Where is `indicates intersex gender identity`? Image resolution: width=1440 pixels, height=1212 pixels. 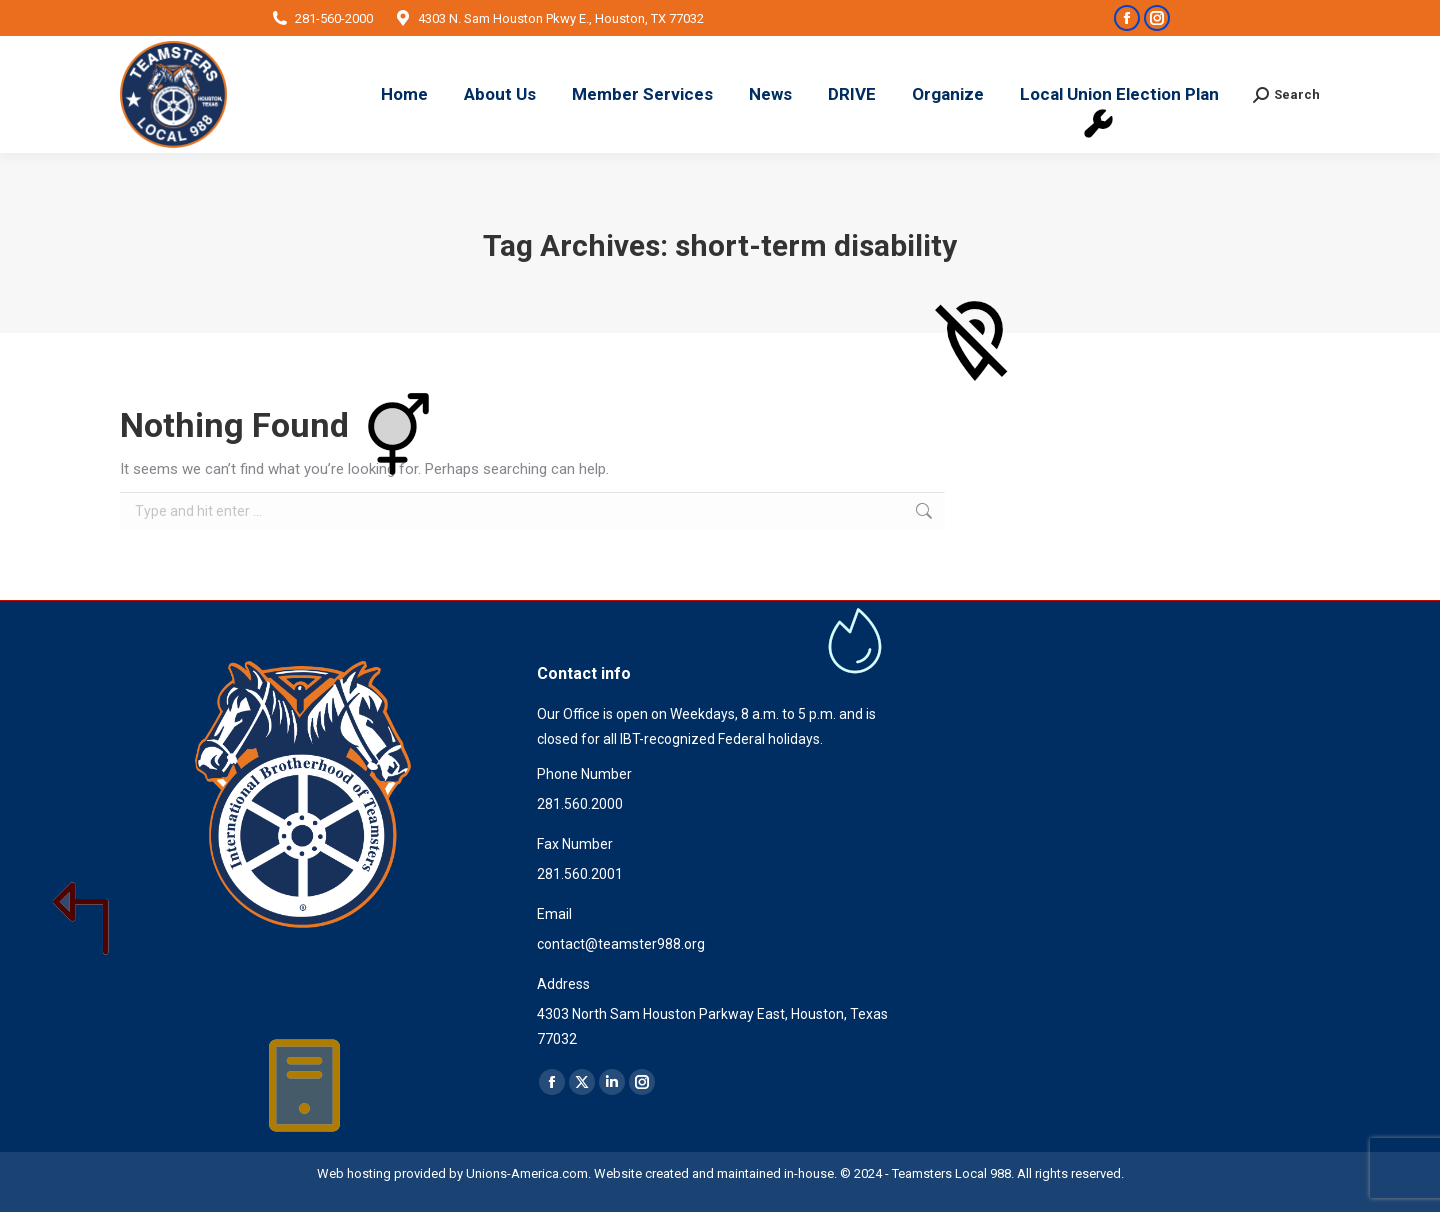 indicates intersex gender identity is located at coordinates (395, 432).